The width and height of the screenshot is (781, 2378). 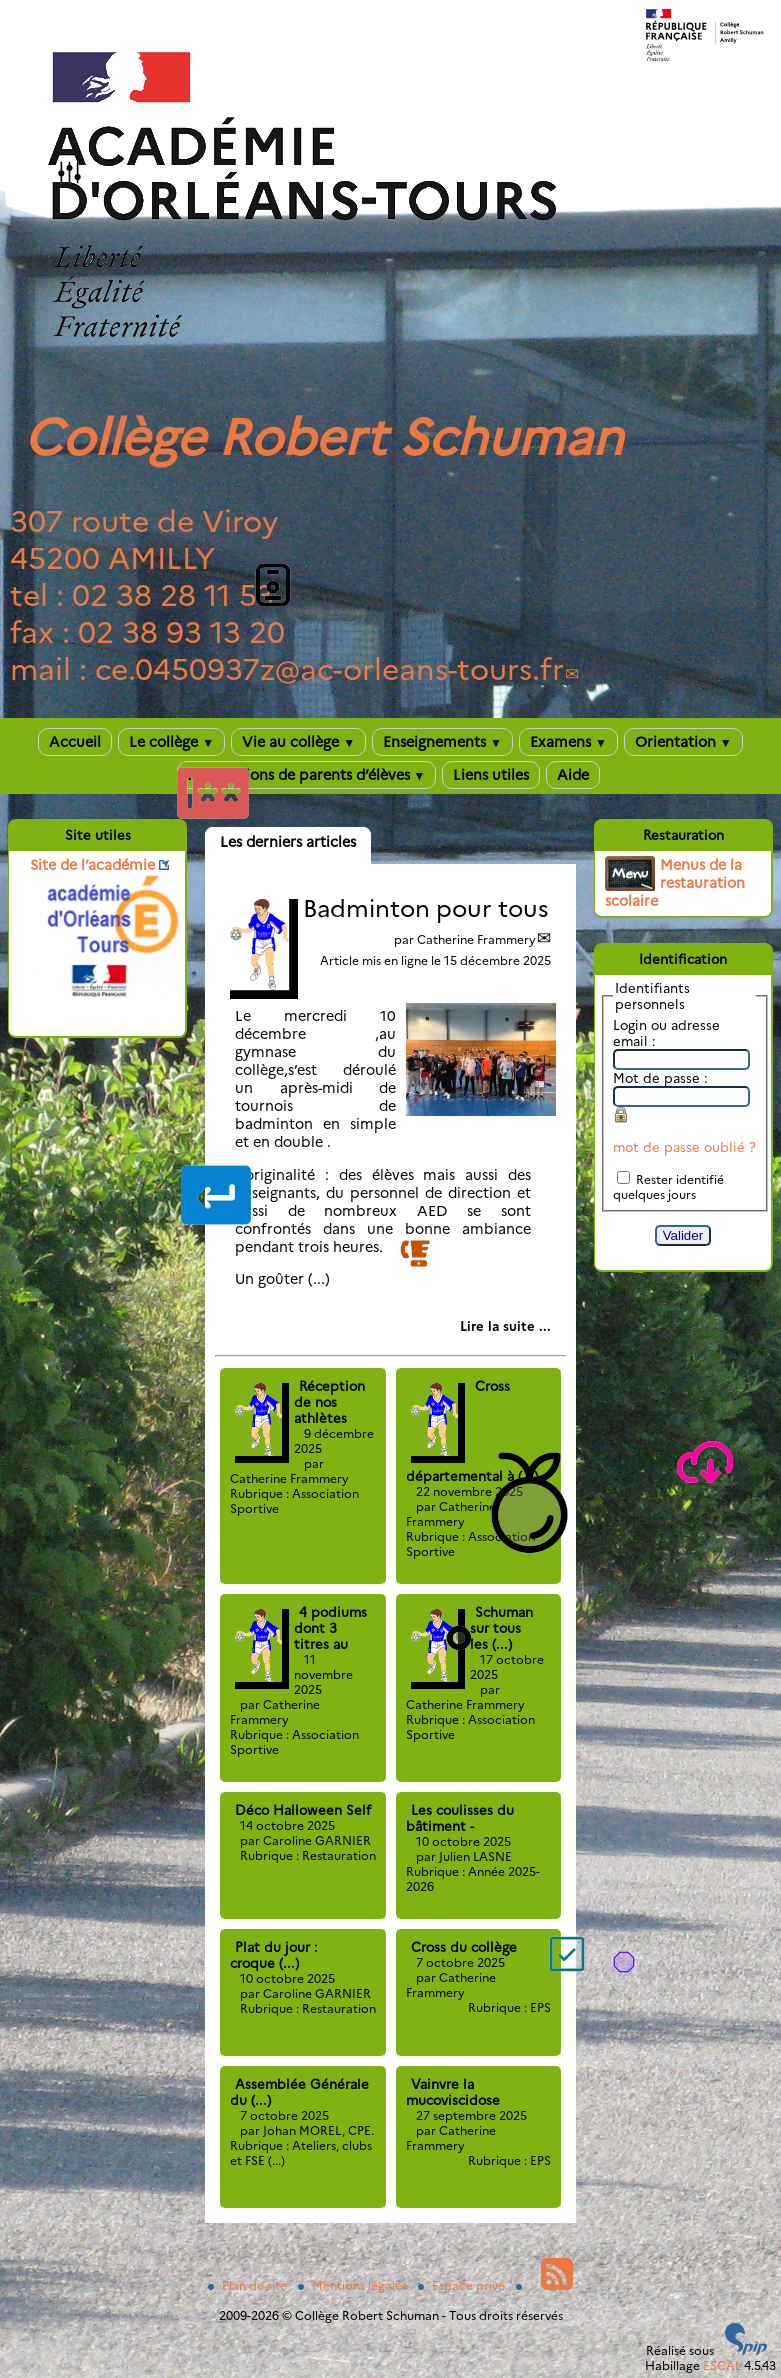 What do you see at coordinates (567, 1954) in the screenshot?
I see `mark a task or item as complete` at bounding box center [567, 1954].